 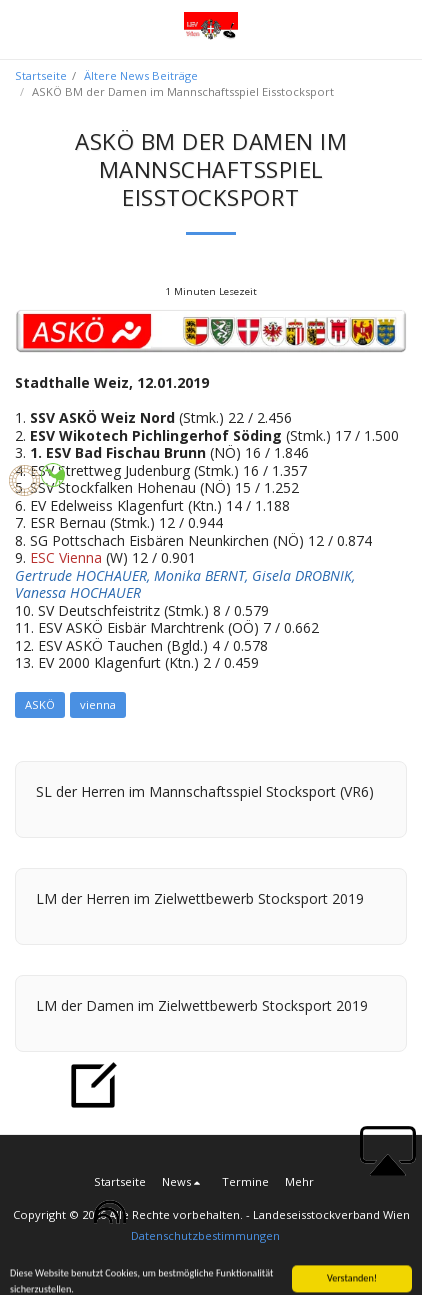 I want to click on edit content in a text field or form, so click(x=93, y=1086).